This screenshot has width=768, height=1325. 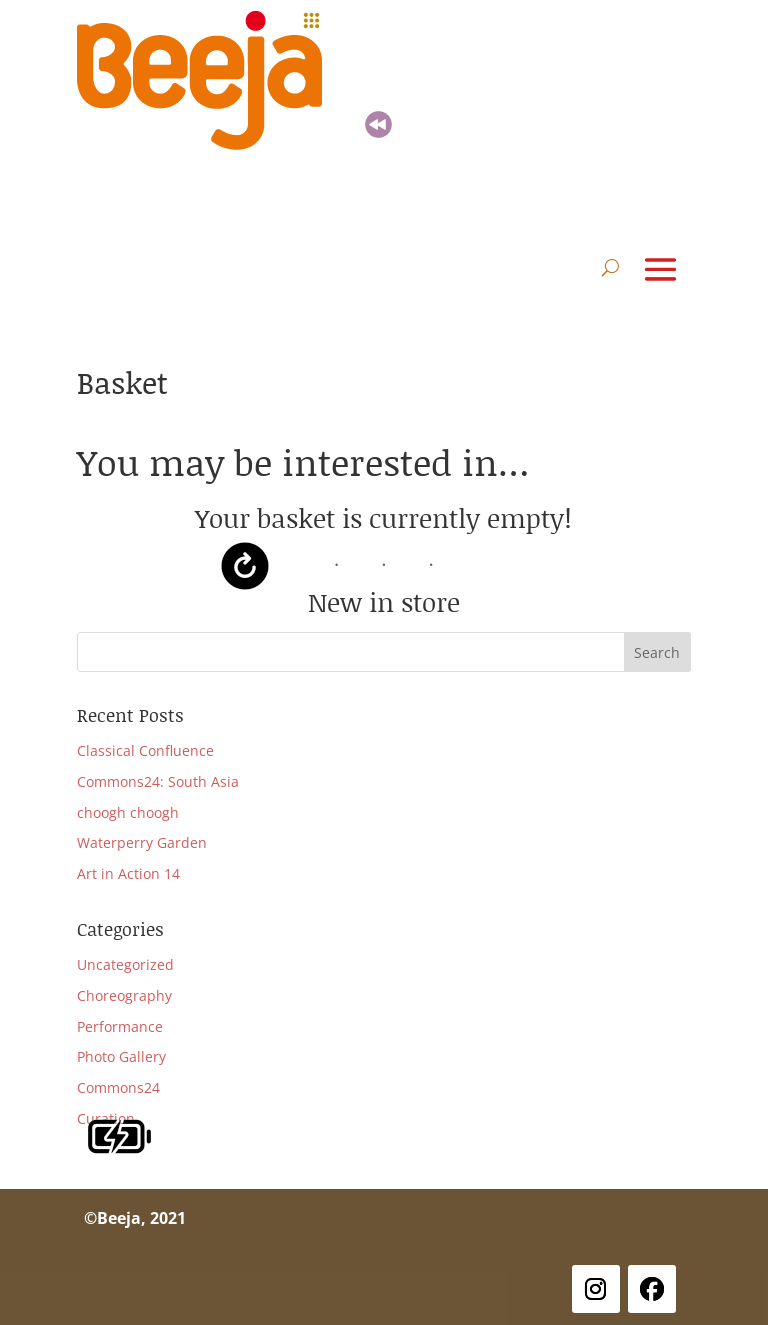 I want to click on refresh or reload content, so click(x=245, y=566).